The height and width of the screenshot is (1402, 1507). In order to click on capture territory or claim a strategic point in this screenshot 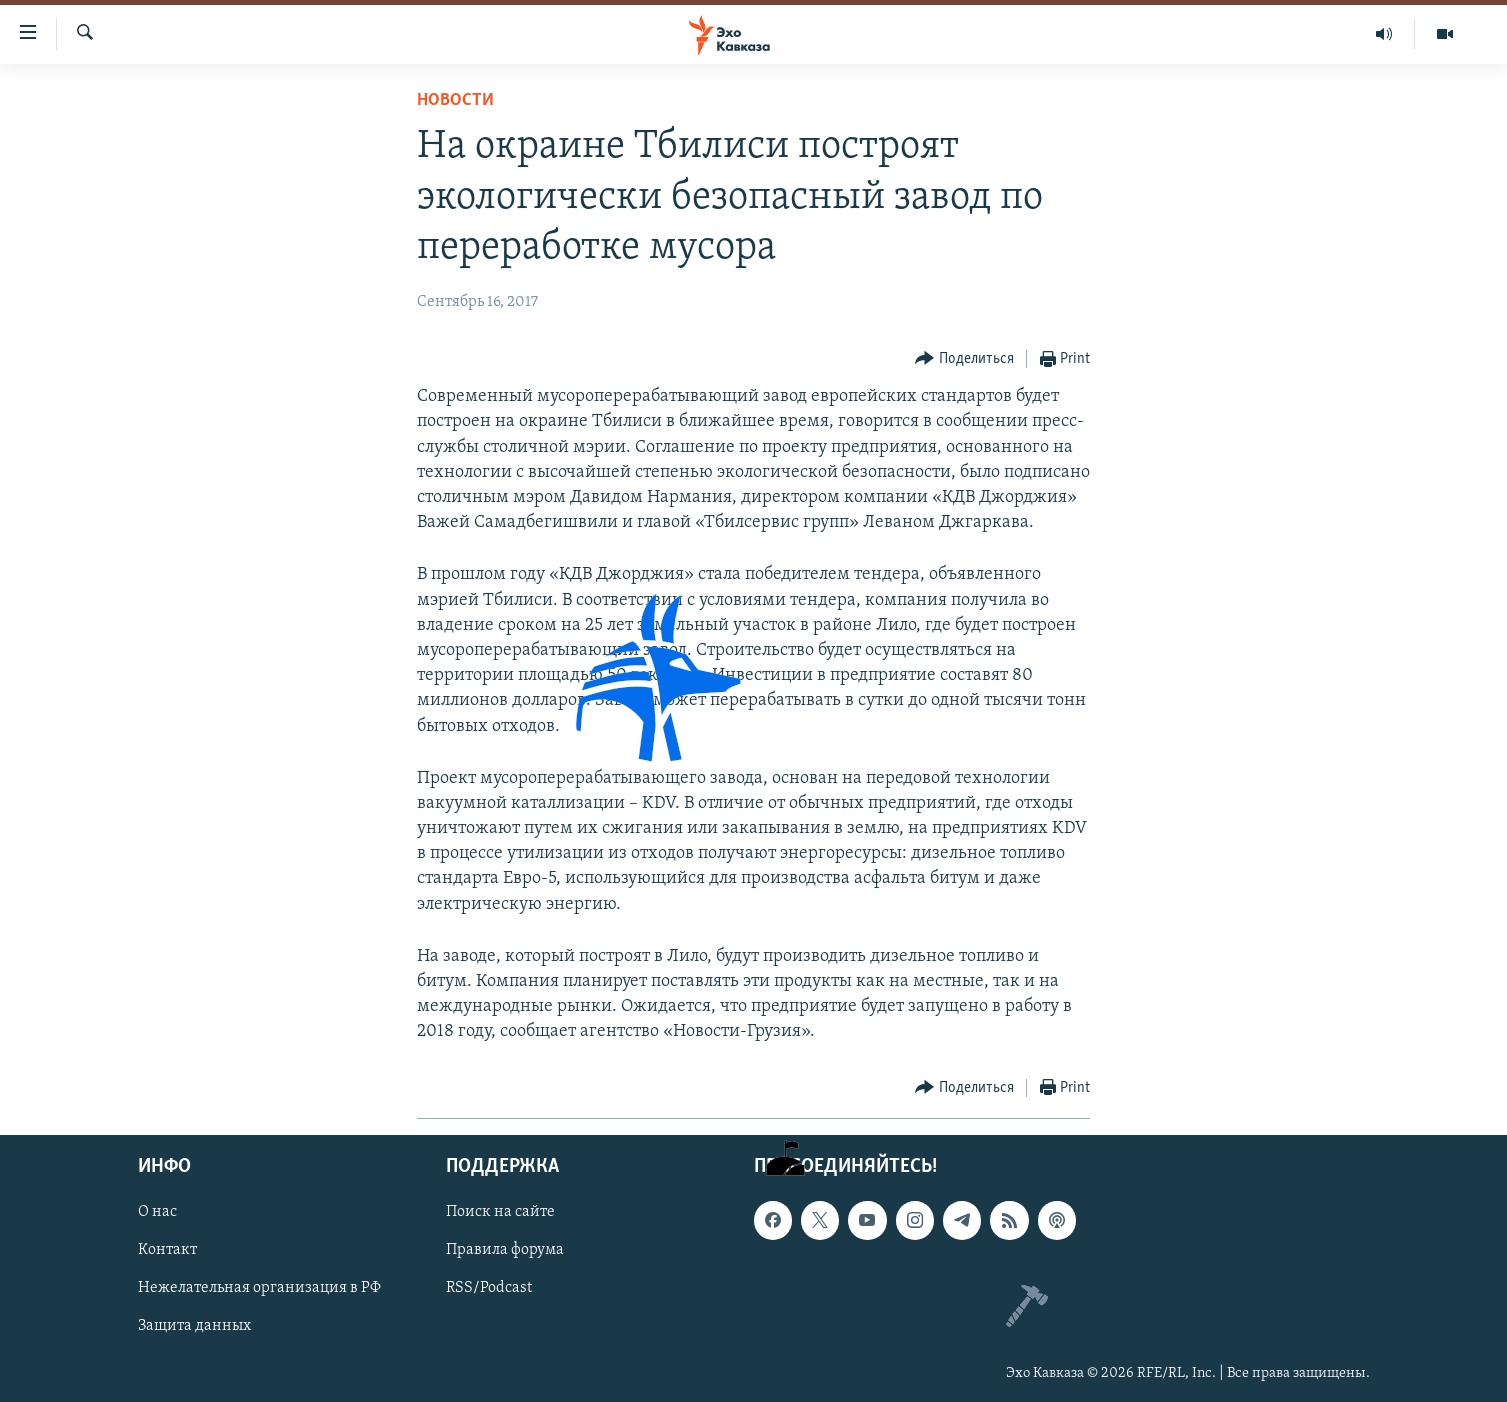, I will do `click(785, 1156)`.